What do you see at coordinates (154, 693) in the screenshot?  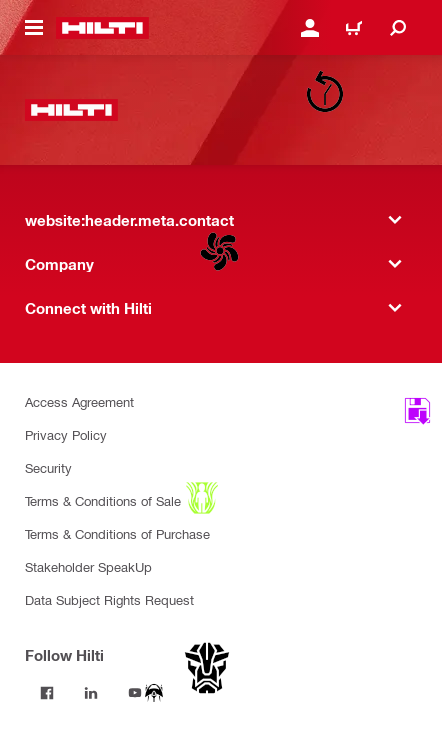 I see `select interceptor ship class` at bounding box center [154, 693].